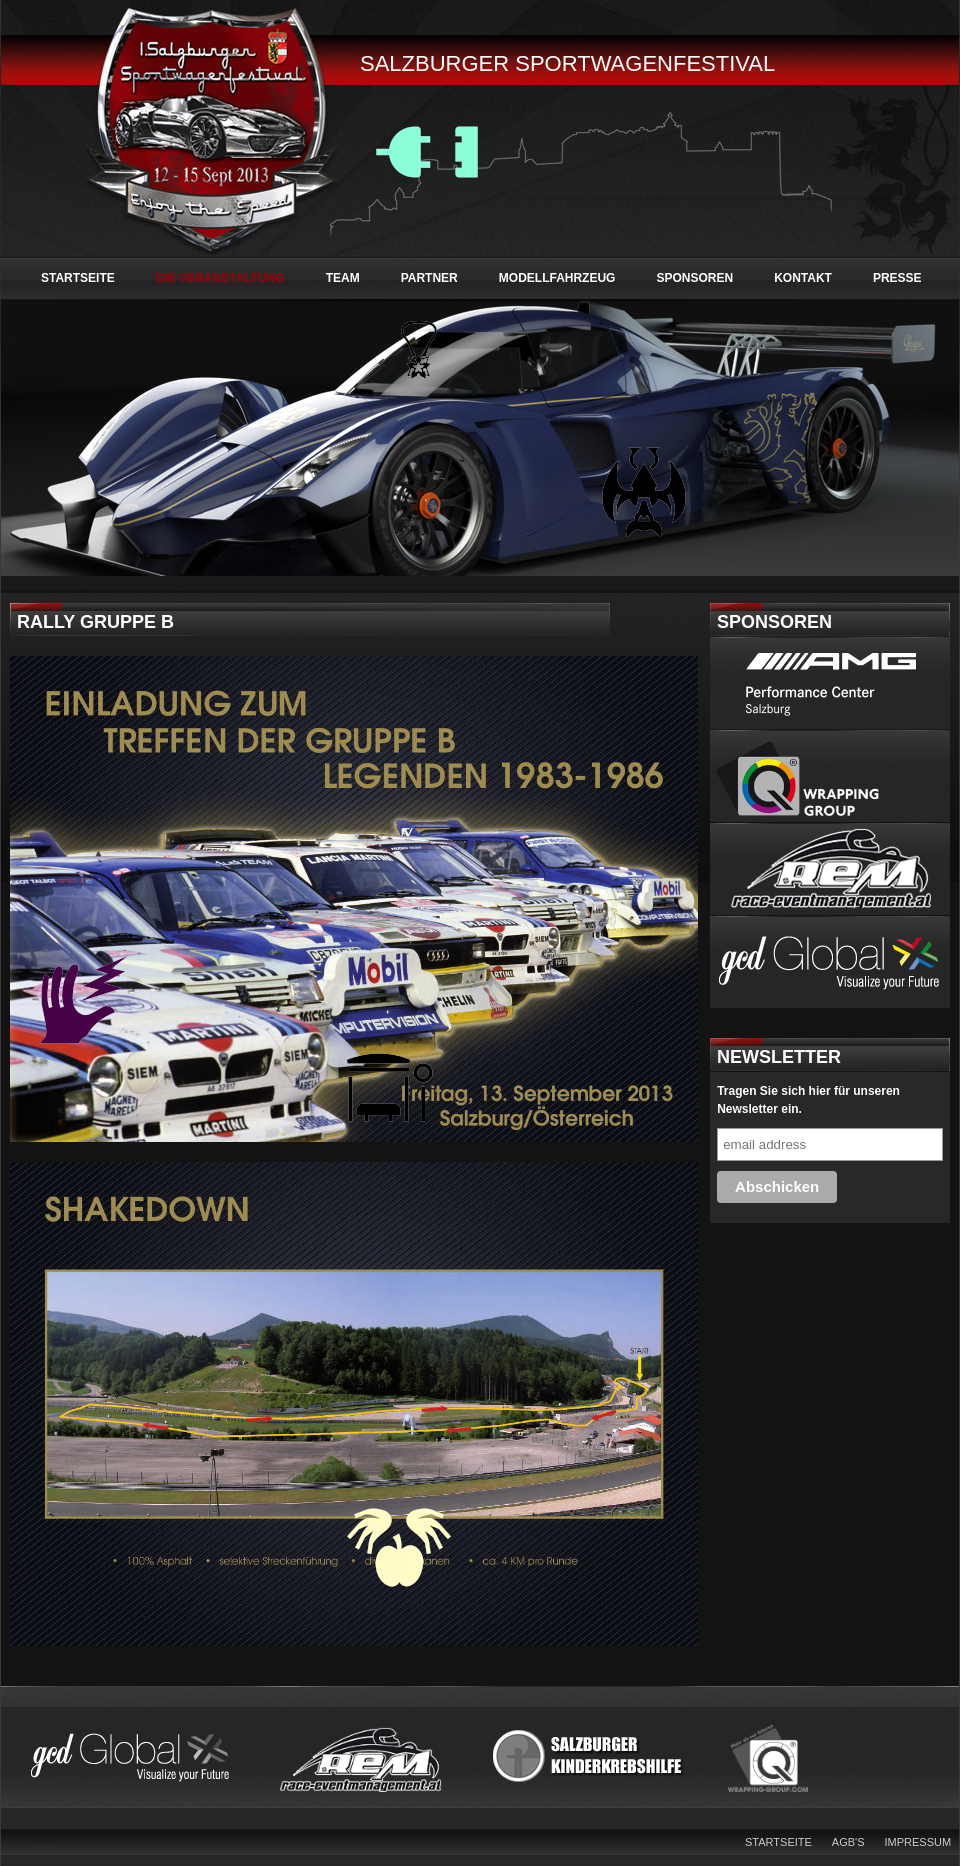  Describe the element at coordinates (644, 493) in the screenshot. I see `represents a bat creature or enemy in a game` at that location.